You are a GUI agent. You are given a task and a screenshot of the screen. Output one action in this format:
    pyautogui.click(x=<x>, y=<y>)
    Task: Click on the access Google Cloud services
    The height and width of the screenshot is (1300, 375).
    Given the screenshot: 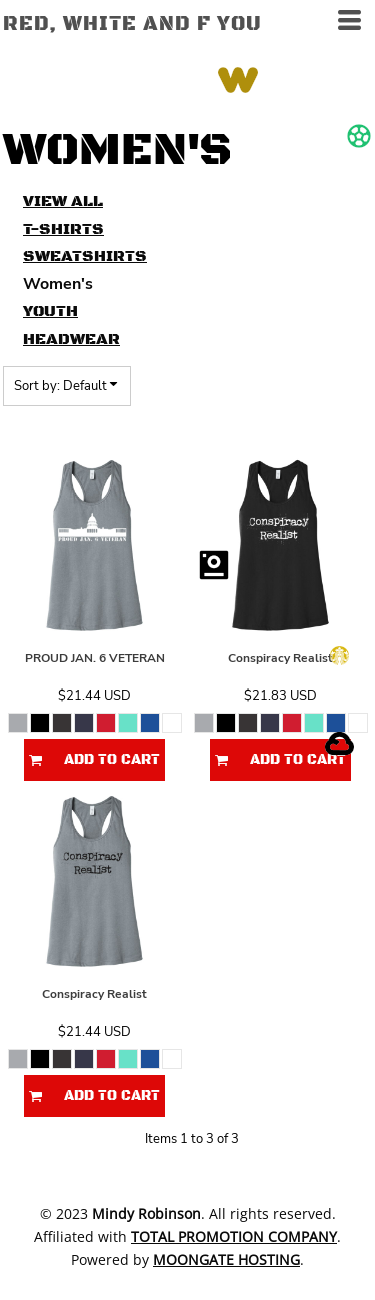 What is the action you would take?
    pyautogui.click(x=339, y=743)
    